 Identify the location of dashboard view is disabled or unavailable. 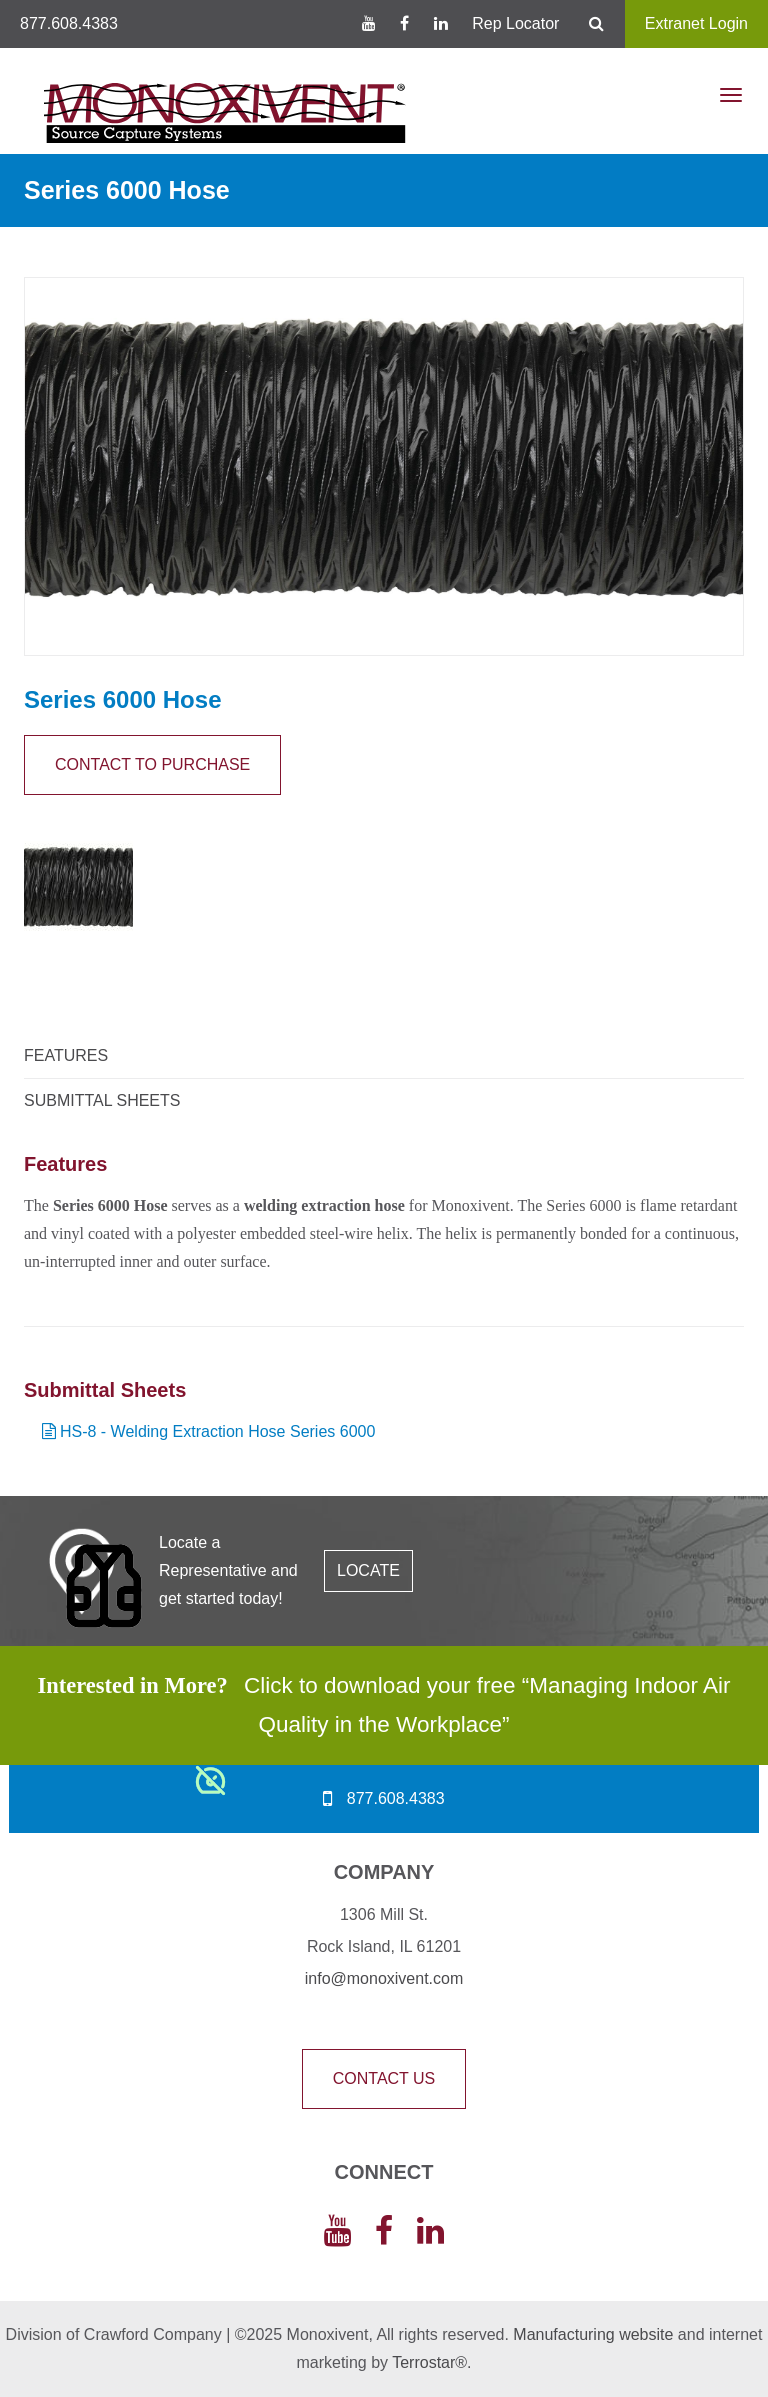
(210, 1780).